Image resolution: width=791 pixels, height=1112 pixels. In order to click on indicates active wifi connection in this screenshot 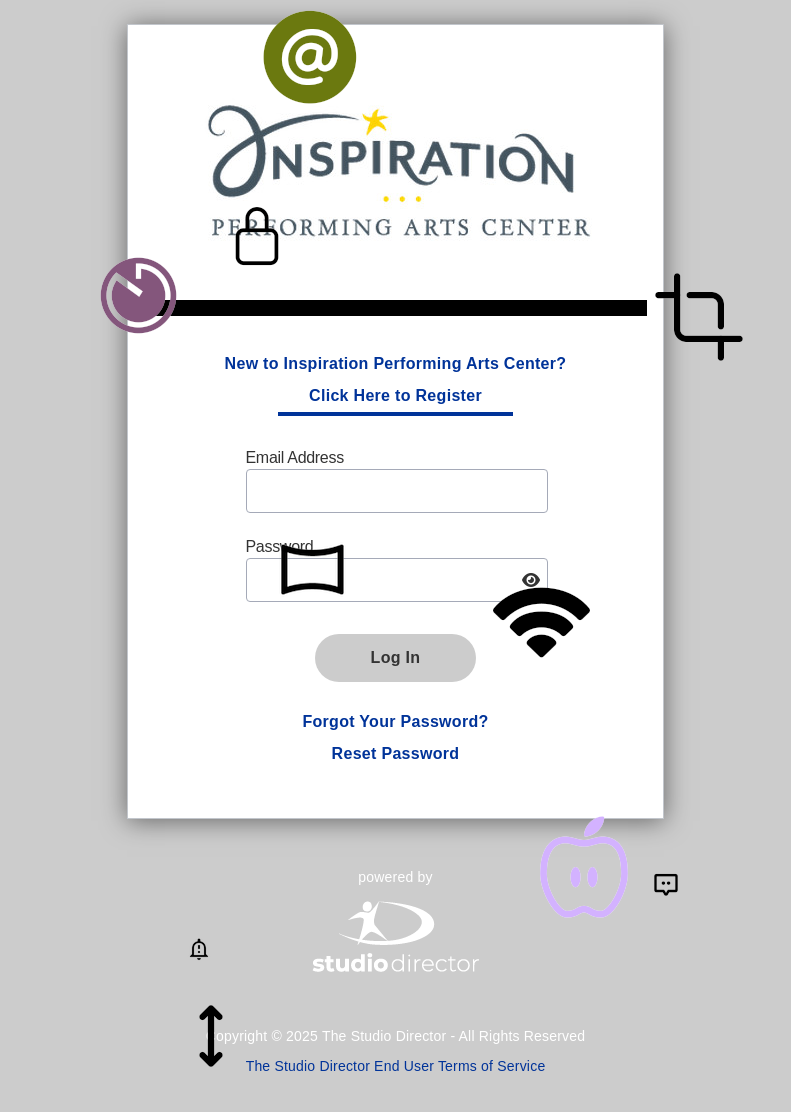, I will do `click(541, 622)`.